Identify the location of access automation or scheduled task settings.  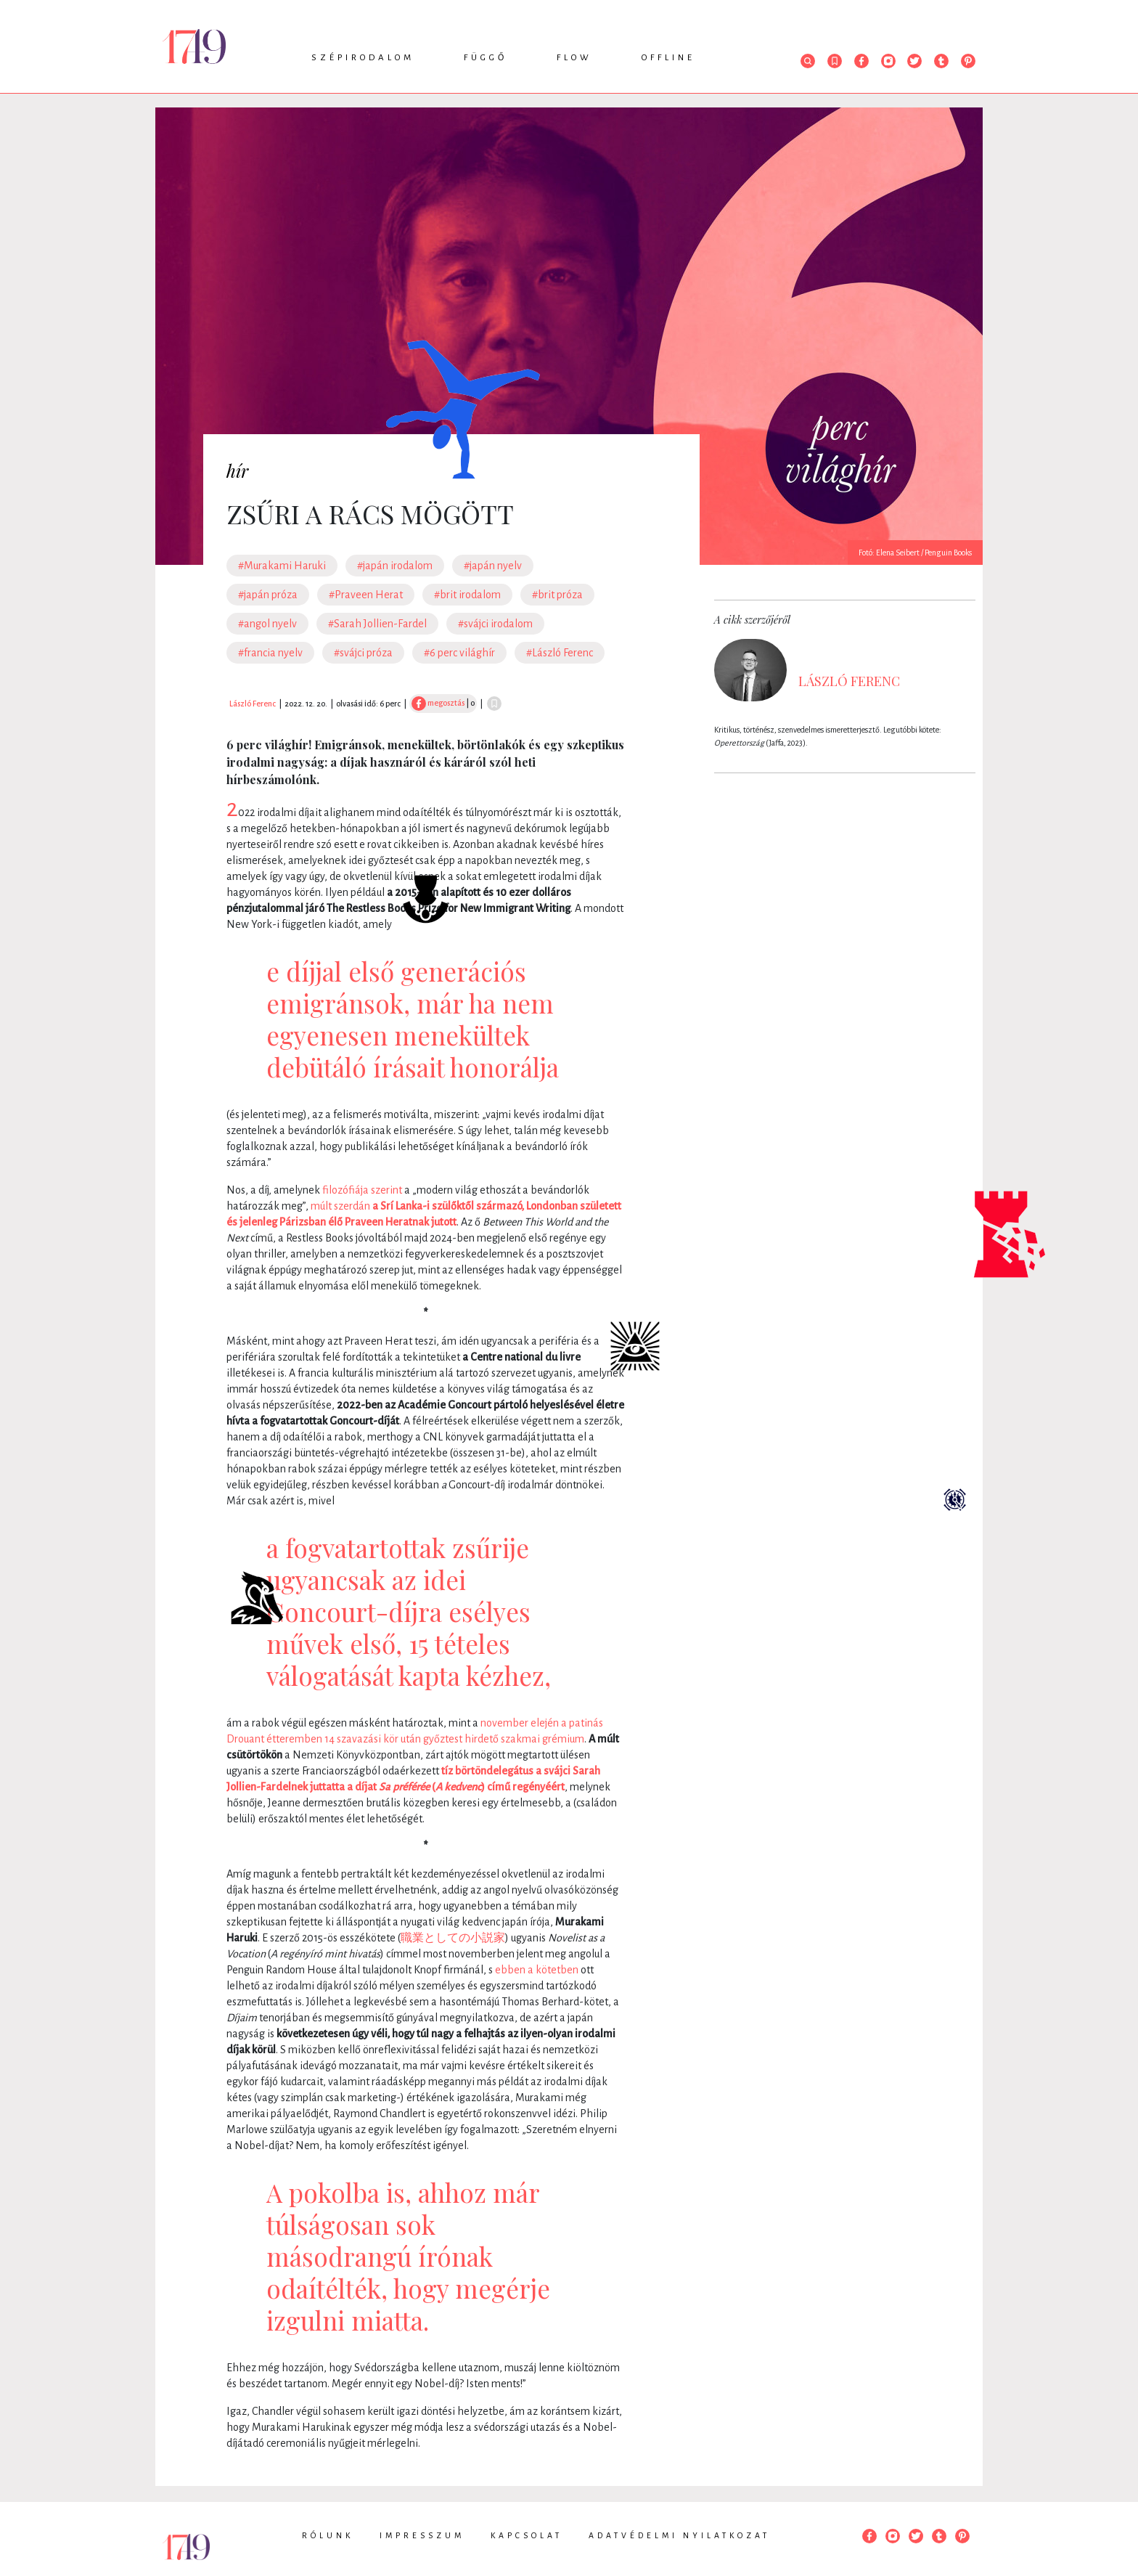
(954, 1499).